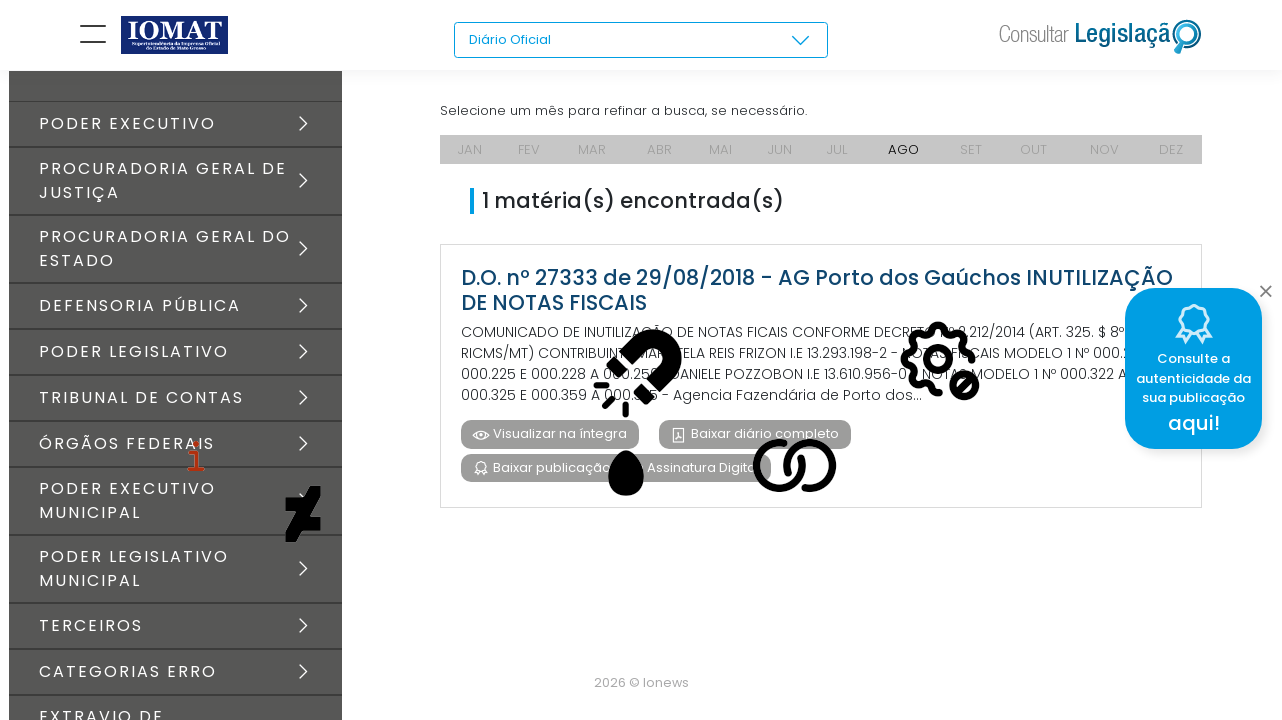 The width and height of the screenshot is (1282, 720). Describe the element at coordinates (303, 514) in the screenshot. I see `deviantart logo` at that location.